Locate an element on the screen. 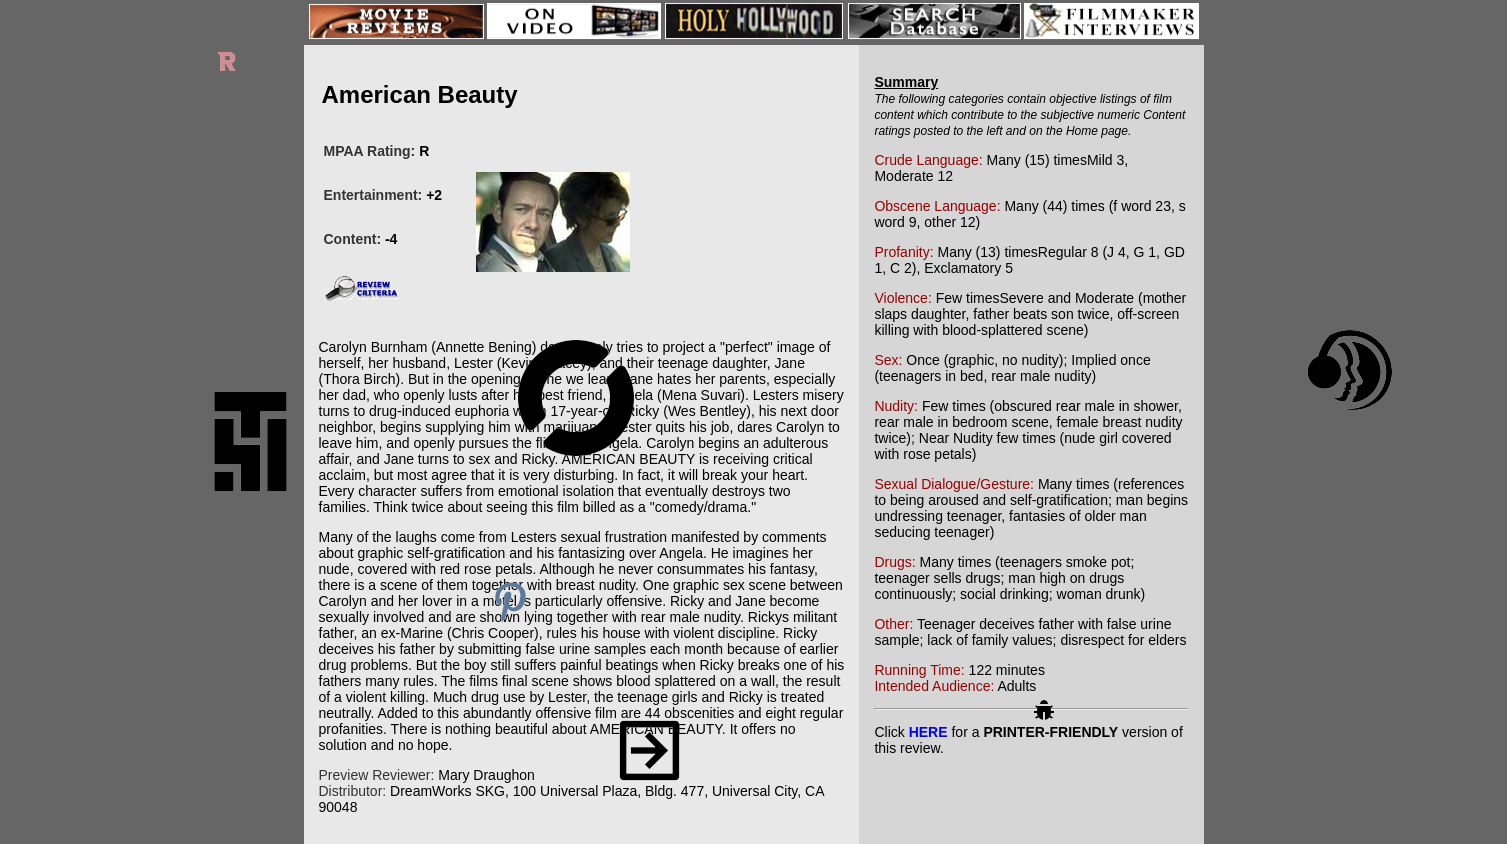 This screenshot has height=844, width=1507. open Pinterest app is located at coordinates (510, 602).